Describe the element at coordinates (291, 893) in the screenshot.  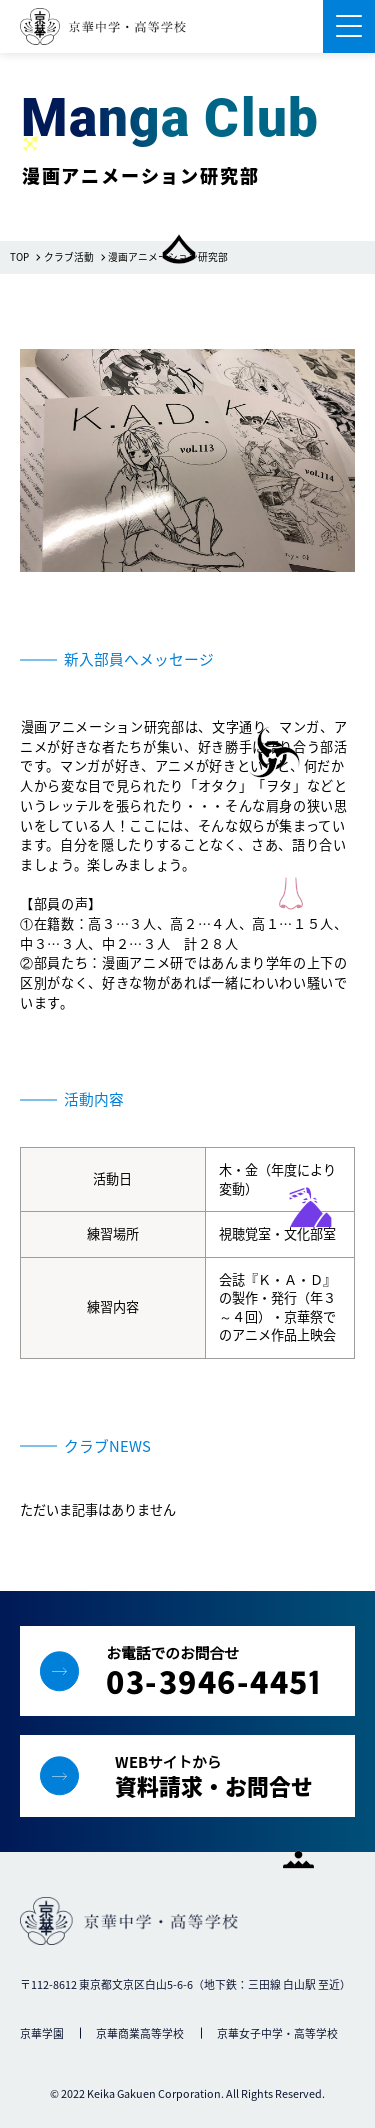
I see `access nose or smell-related settings` at that location.